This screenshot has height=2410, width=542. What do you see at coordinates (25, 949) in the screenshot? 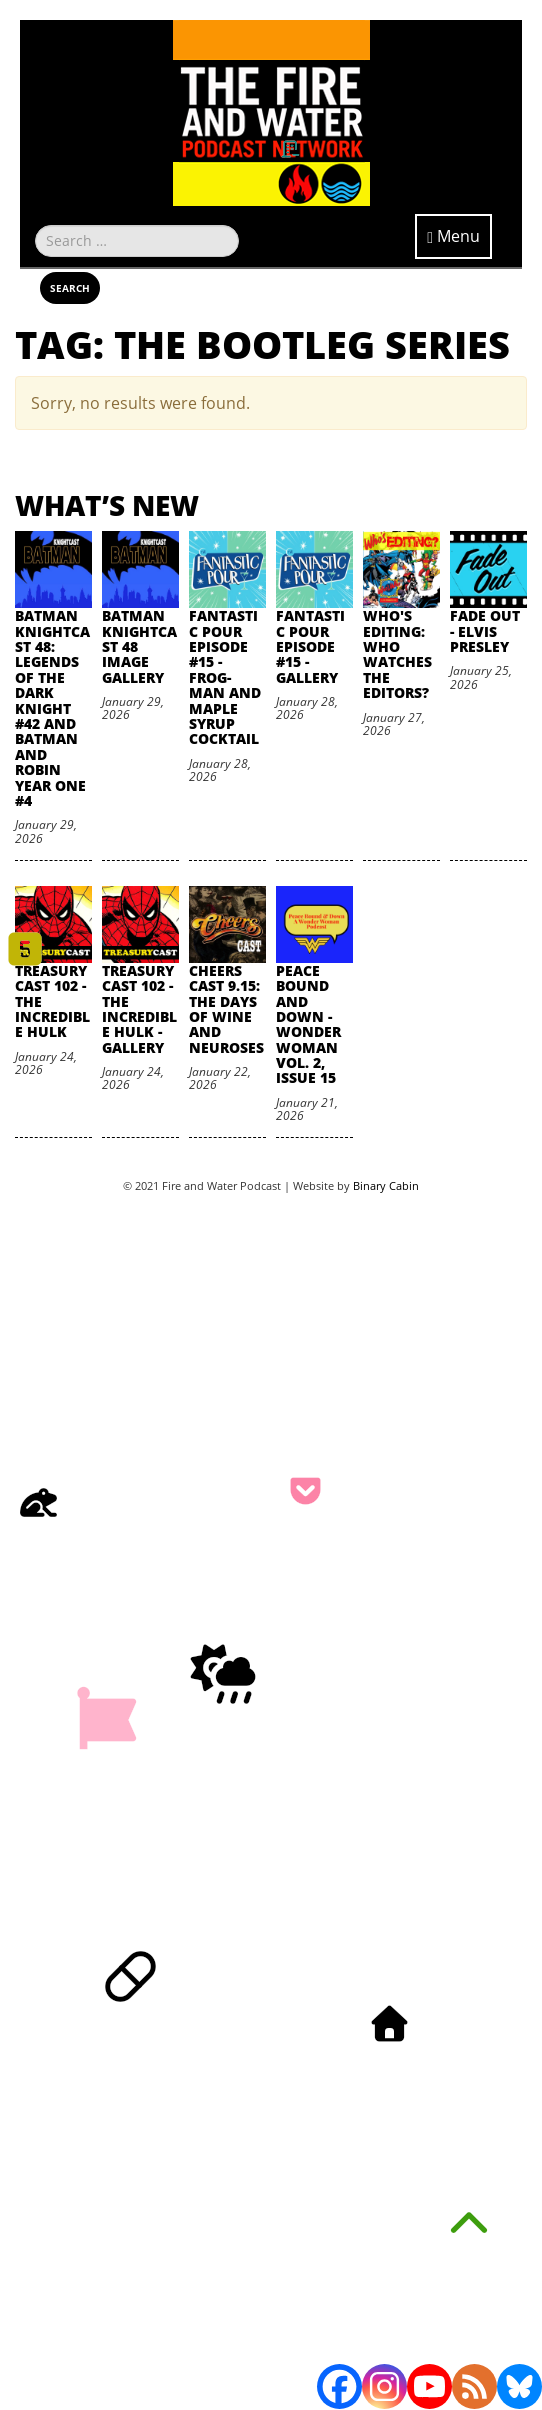
I see `indicates step 5 in a numbered sequence` at bounding box center [25, 949].